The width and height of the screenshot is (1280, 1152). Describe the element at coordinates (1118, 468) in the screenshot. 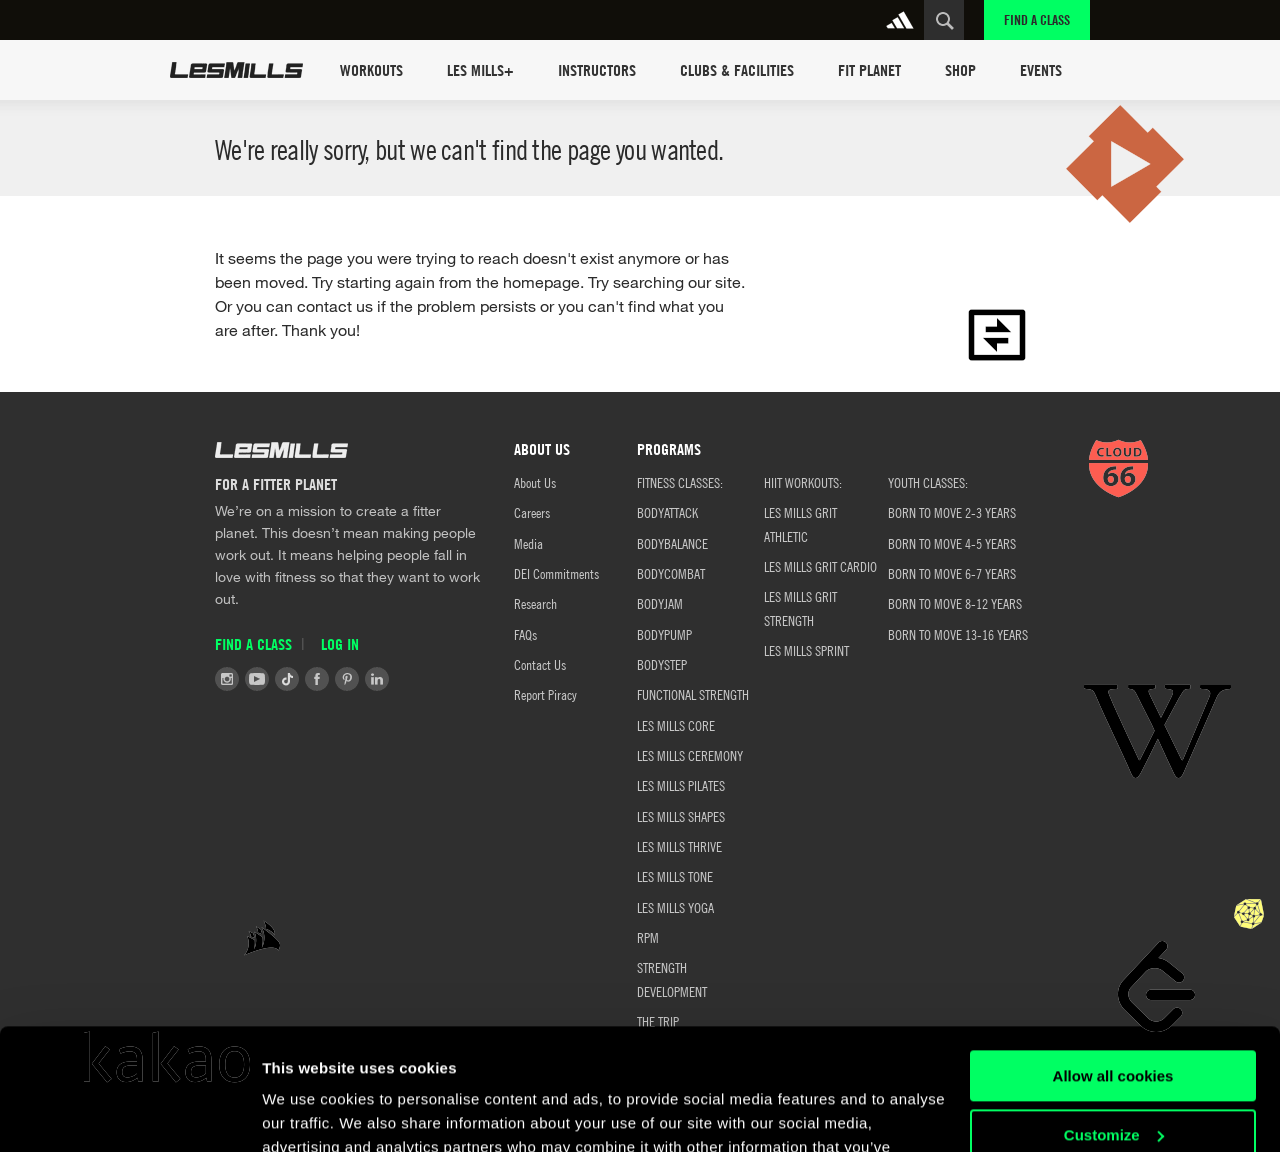

I see `cloud66 company logo` at that location.